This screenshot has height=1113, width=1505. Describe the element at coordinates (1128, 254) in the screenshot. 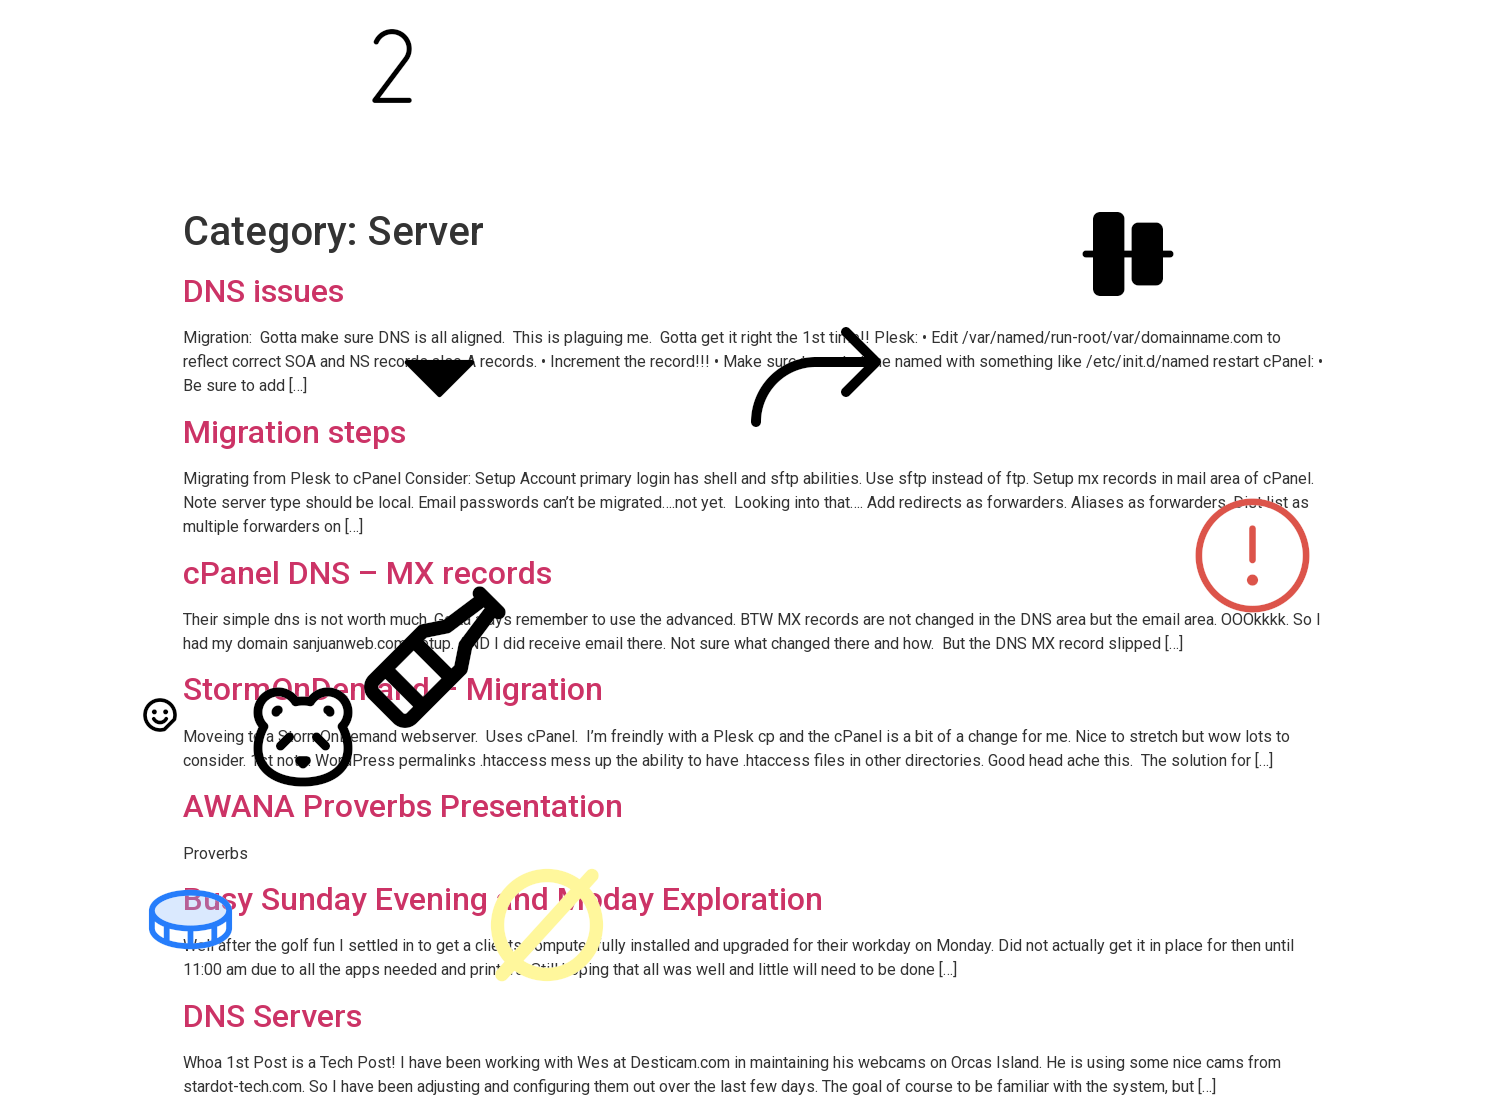

I see `align selected objects to vertical center` at that location.